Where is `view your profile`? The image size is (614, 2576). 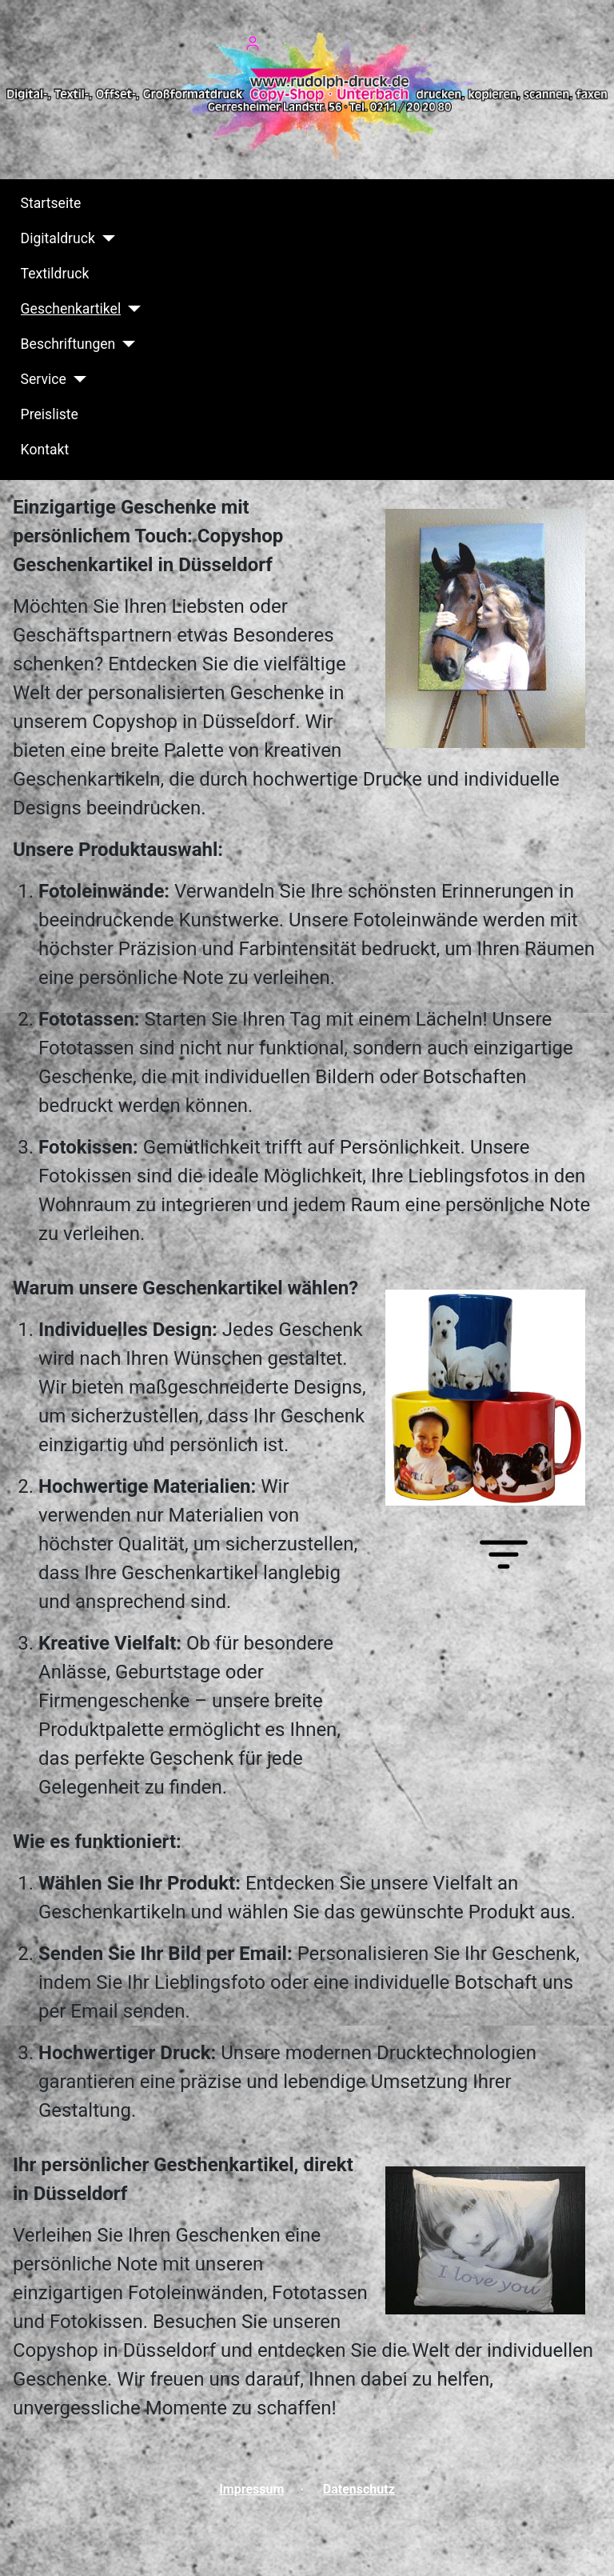
view your profile is located at coordinates (253, 43).